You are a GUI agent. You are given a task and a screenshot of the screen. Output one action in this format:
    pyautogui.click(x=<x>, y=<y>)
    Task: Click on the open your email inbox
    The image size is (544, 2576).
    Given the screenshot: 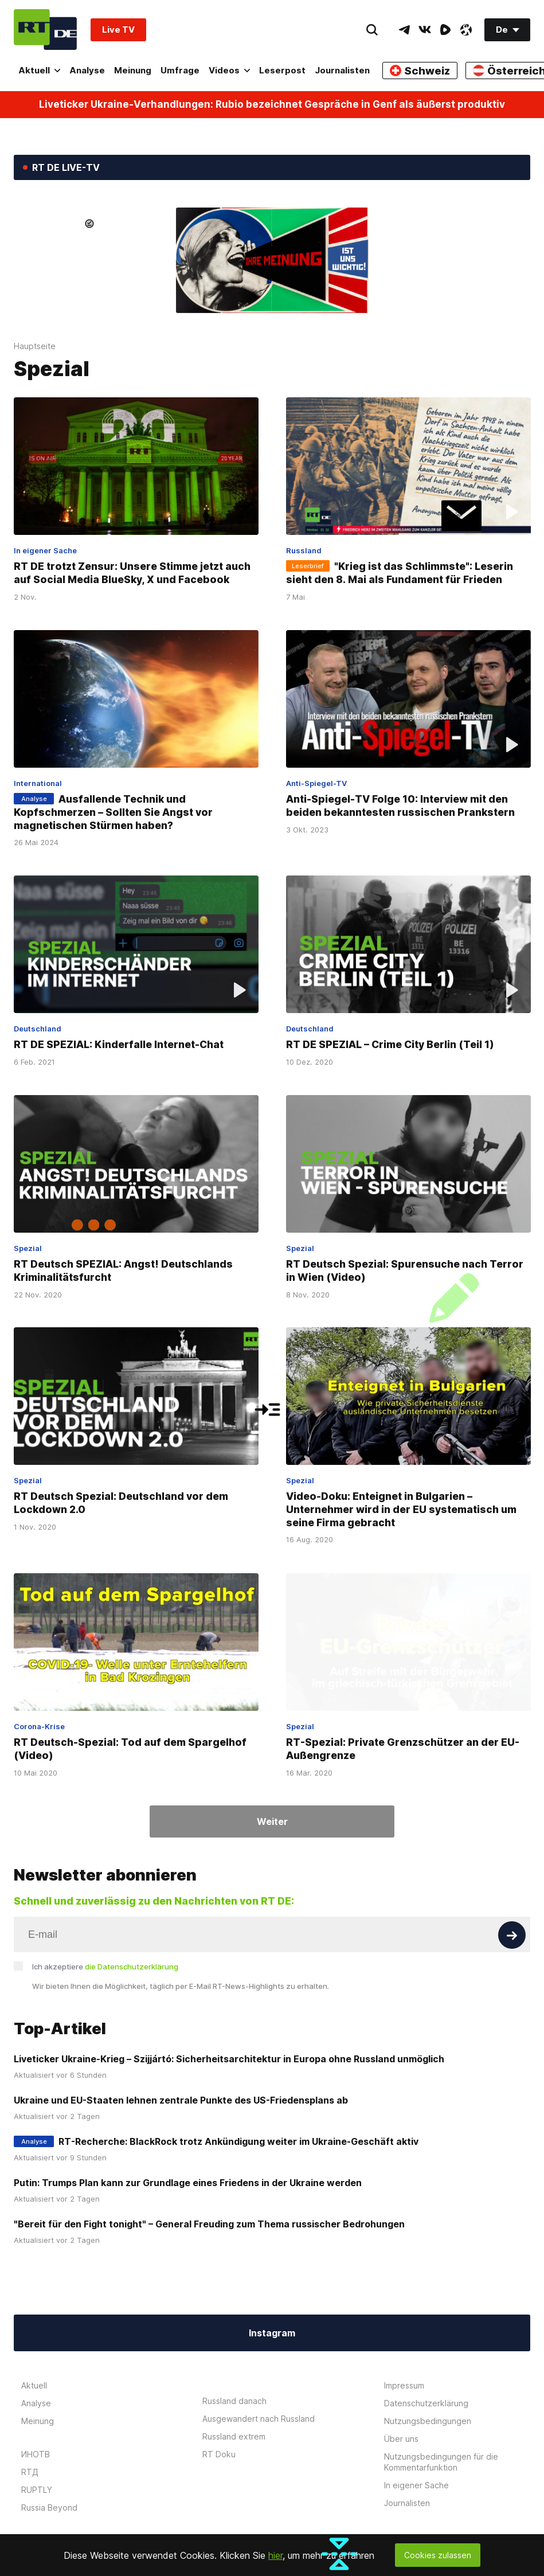 What is the action you would take?
    pyautogui.click(x=461, y=516)
    